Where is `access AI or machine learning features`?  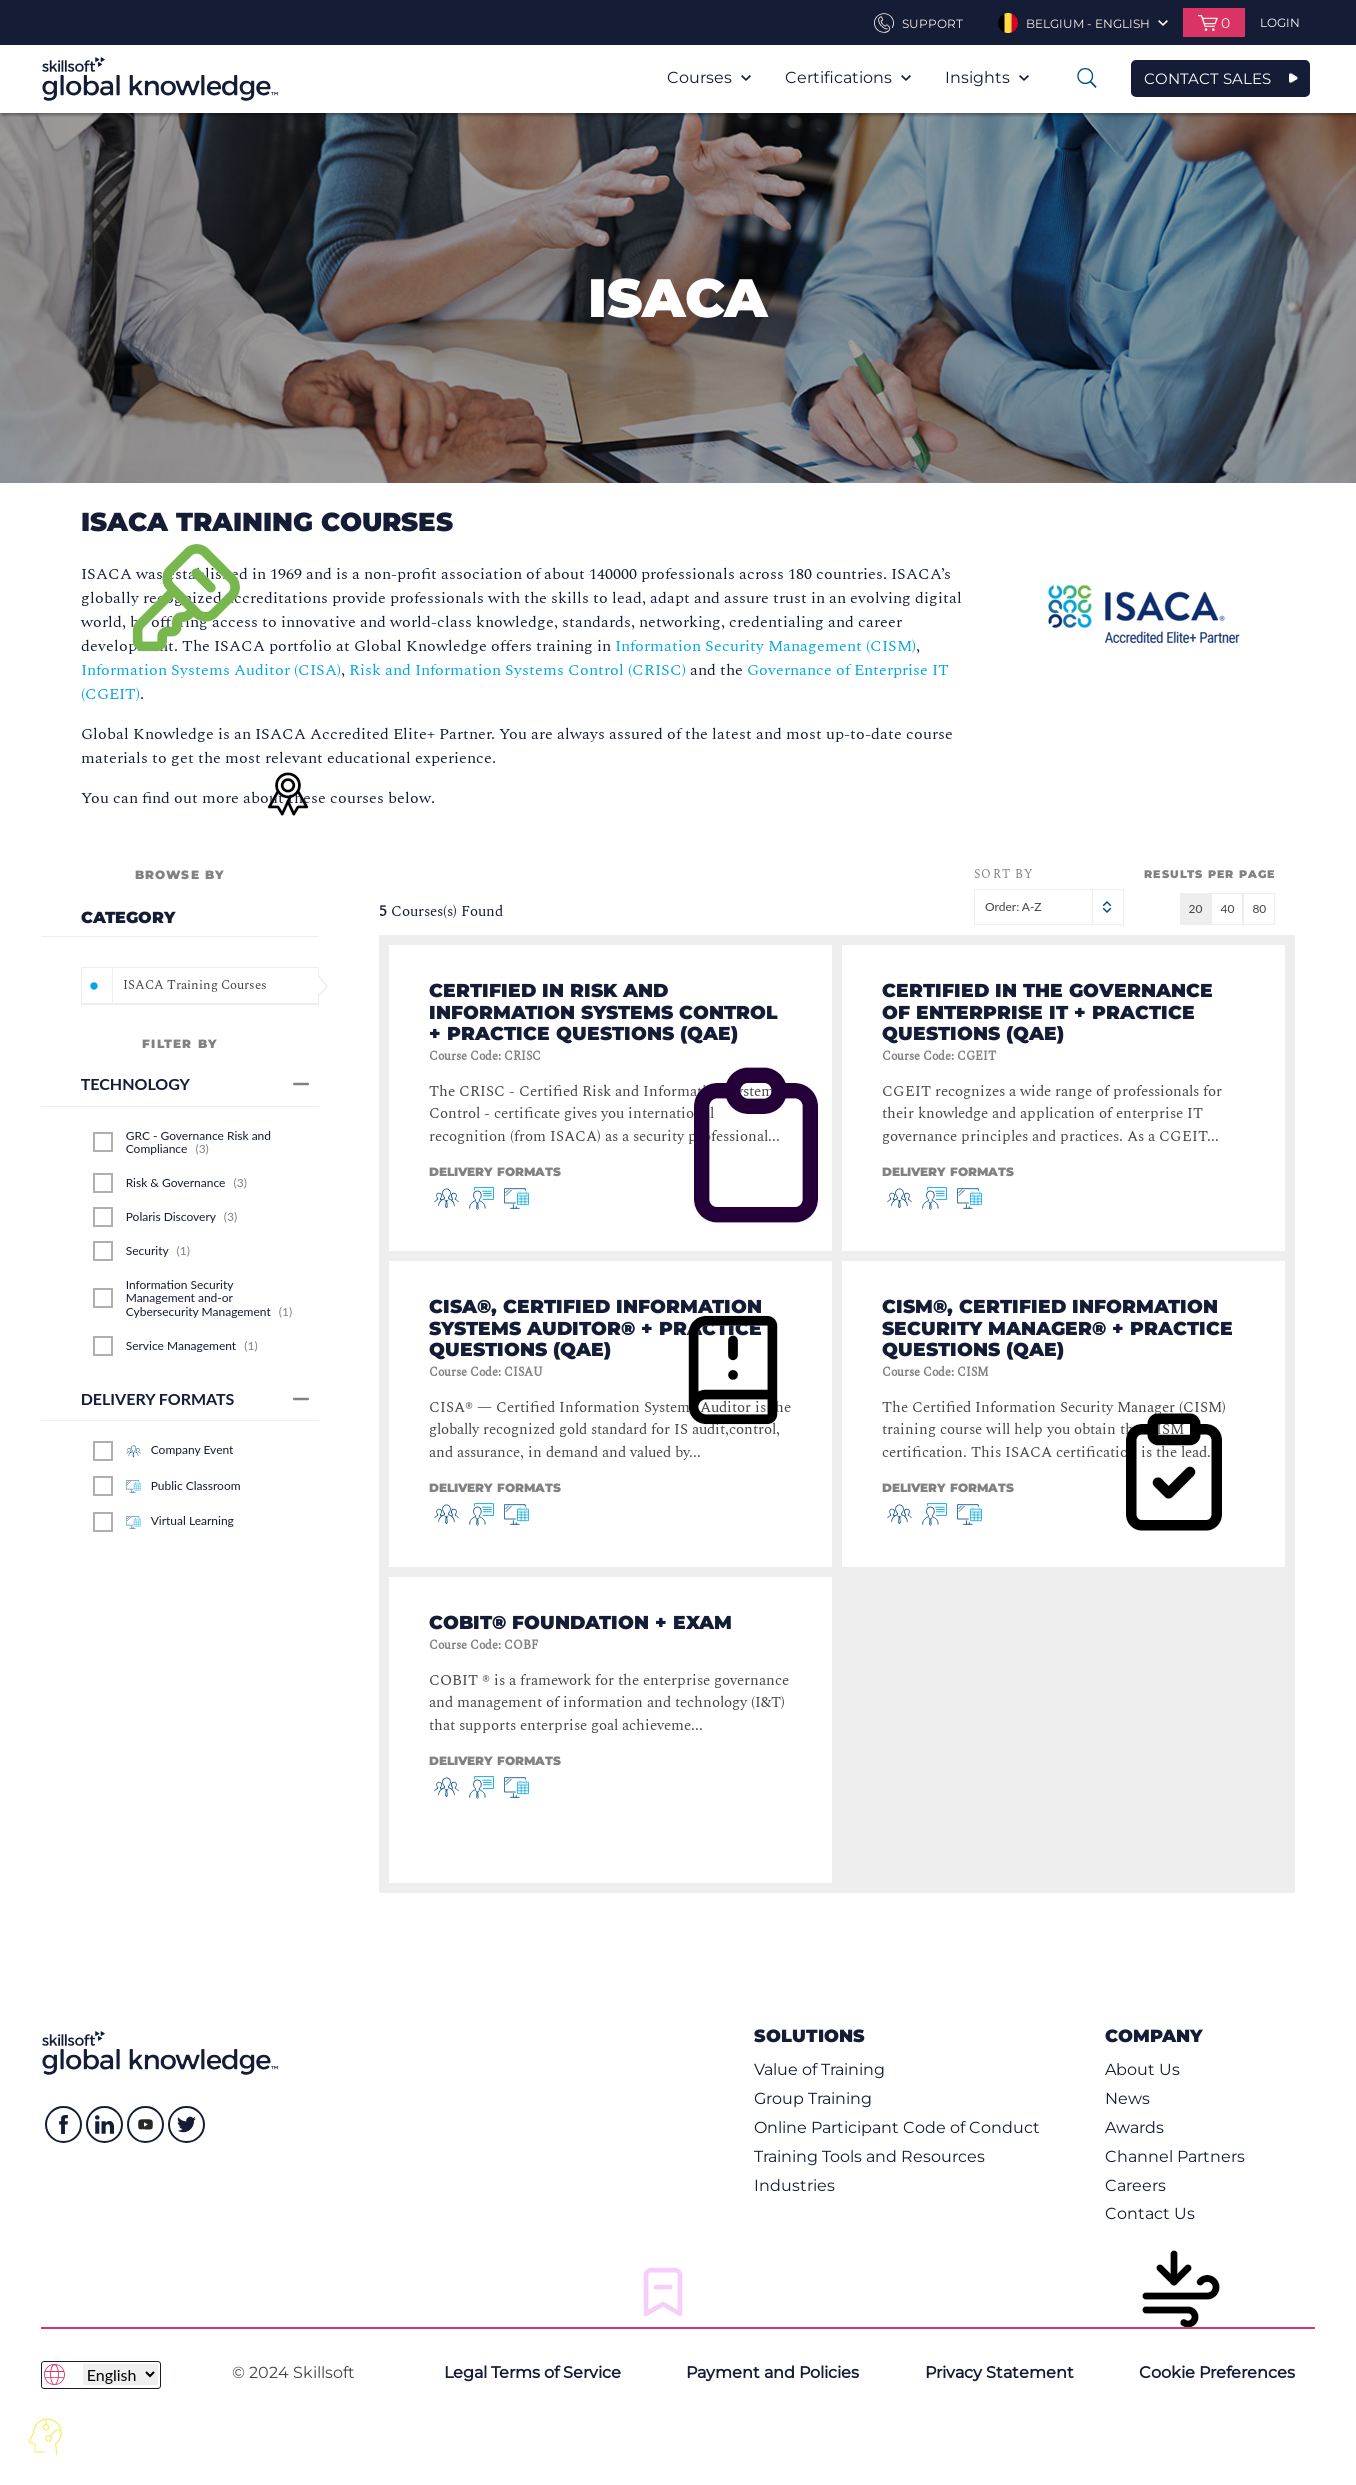
access AI or machine learning features is located at coordinates (46, 2437).